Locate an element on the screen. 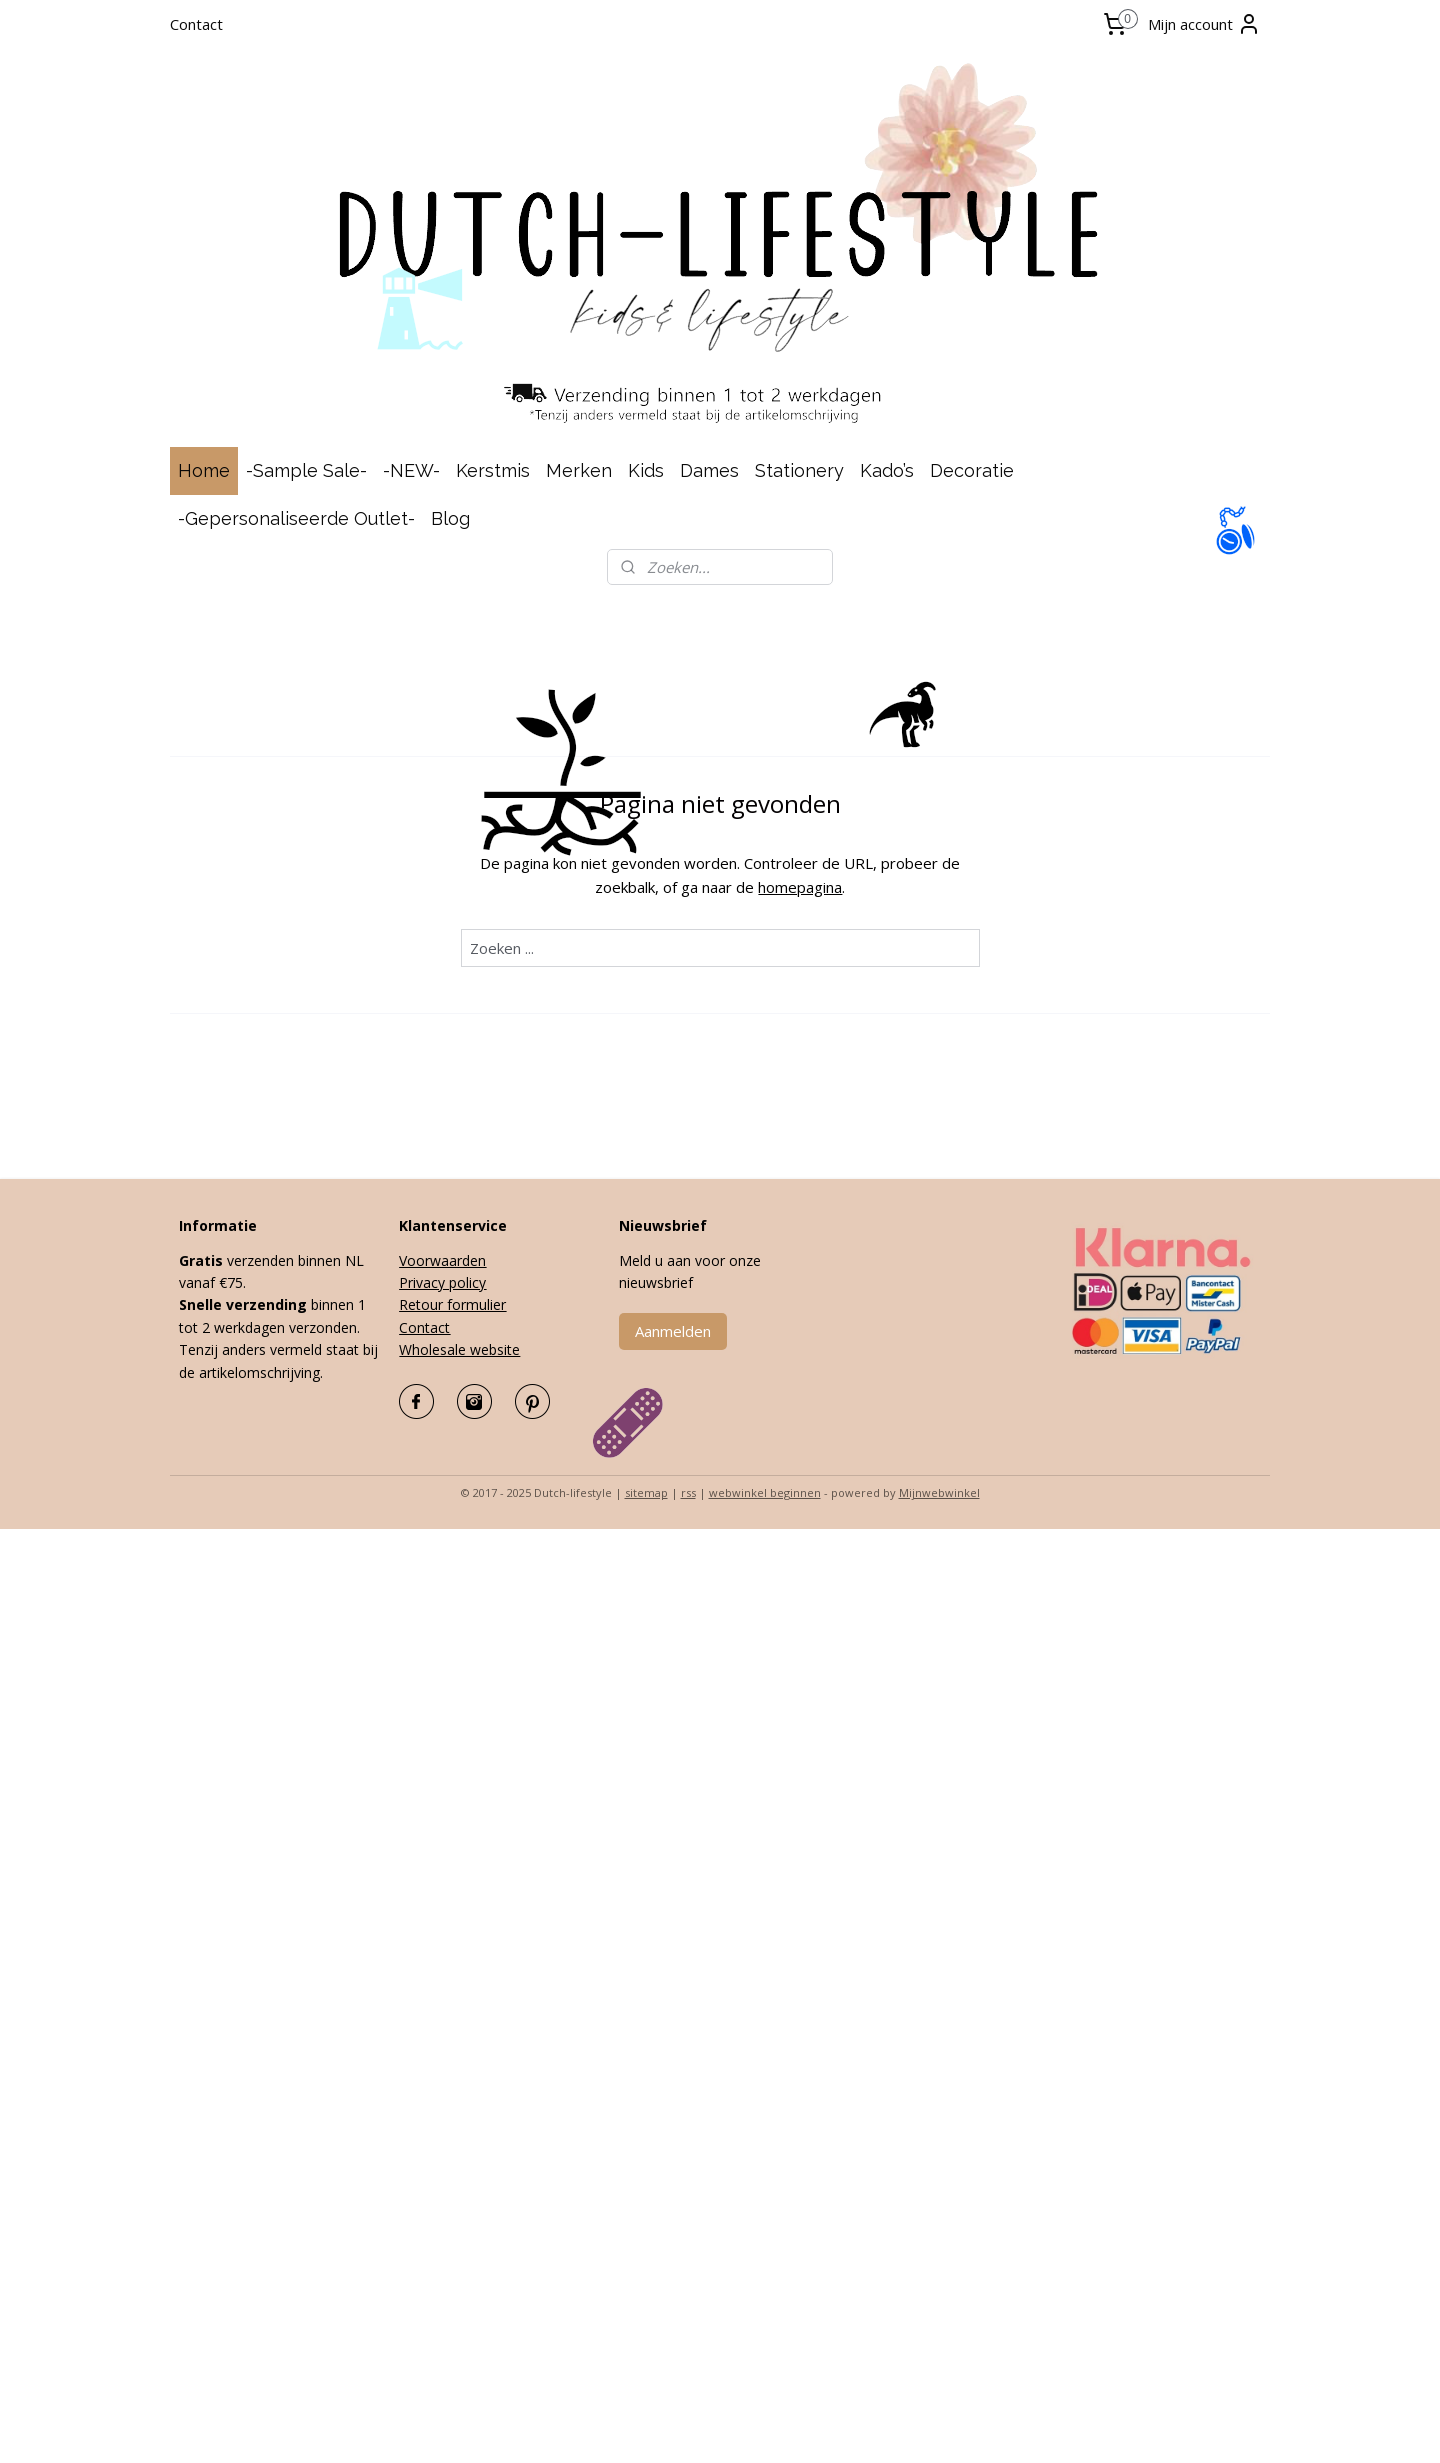 This screenshot has height=2463, width=1440. view plant root system details is located at coordinates (562, 772).